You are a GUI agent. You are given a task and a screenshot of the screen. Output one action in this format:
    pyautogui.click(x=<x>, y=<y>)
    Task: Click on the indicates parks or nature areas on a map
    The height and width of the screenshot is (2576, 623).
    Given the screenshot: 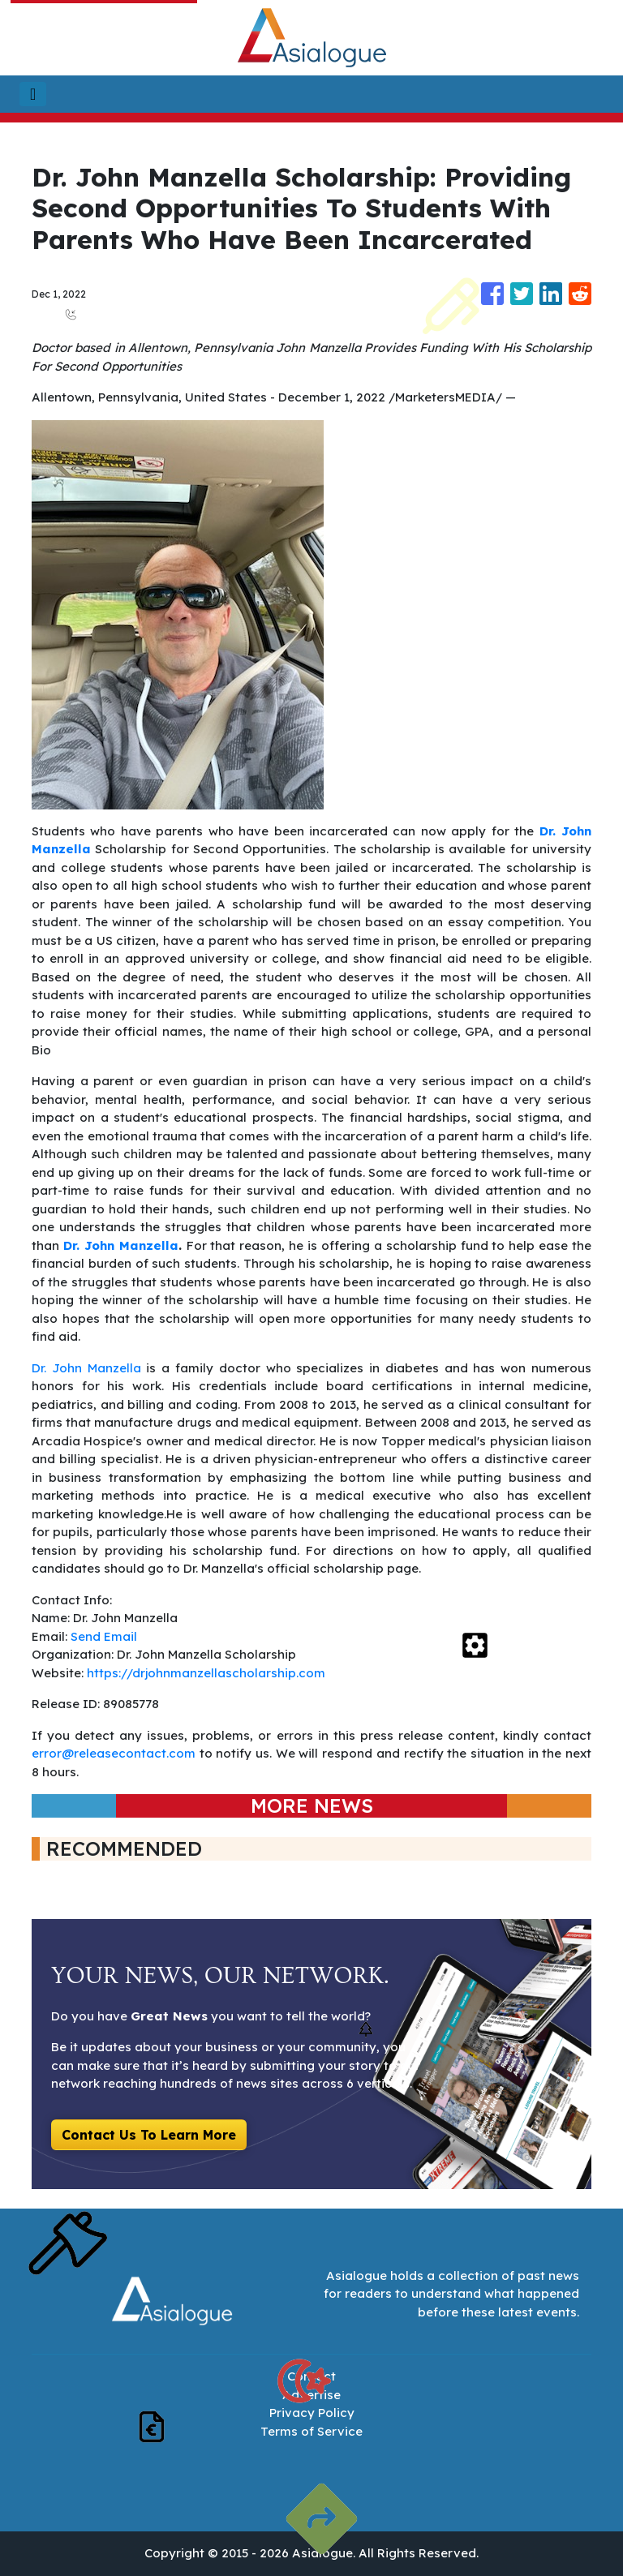 What is the action you would take?
    pyautogui.click(x=366, y=2029)
    